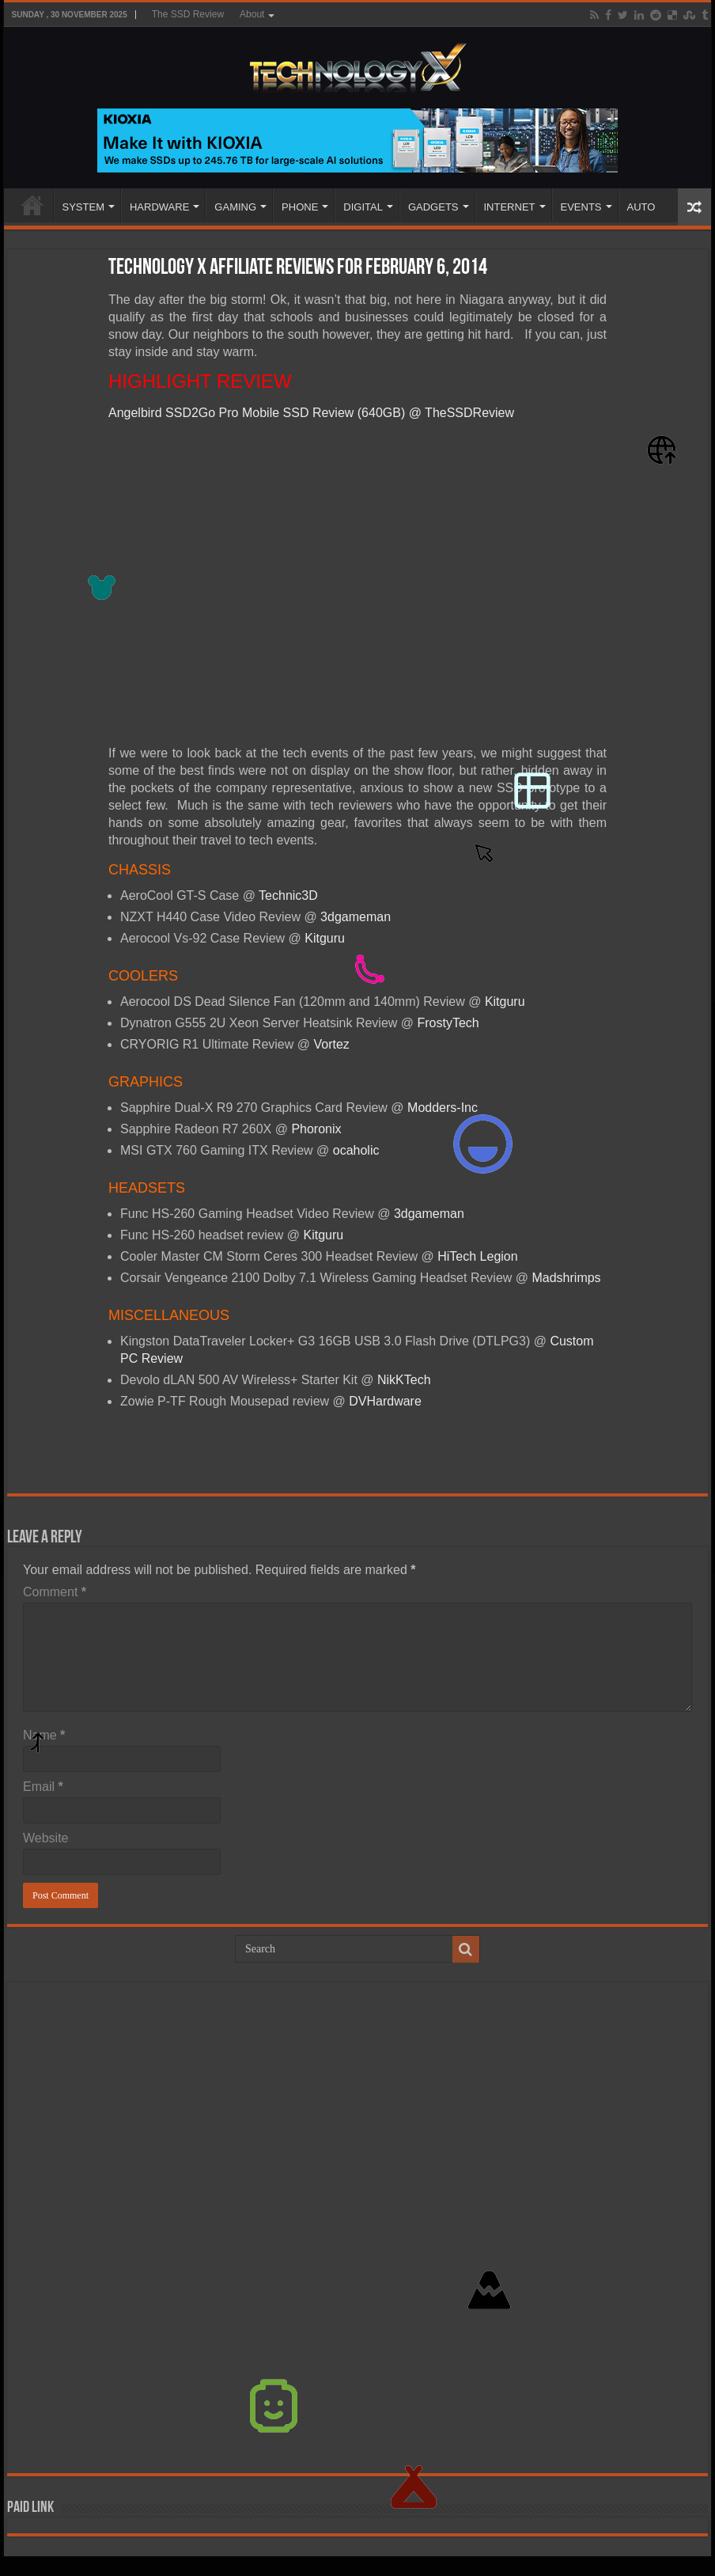 This screenshot has height=2576, width=715. I want to click on access building blocks or modular components, so click(274, 2406).